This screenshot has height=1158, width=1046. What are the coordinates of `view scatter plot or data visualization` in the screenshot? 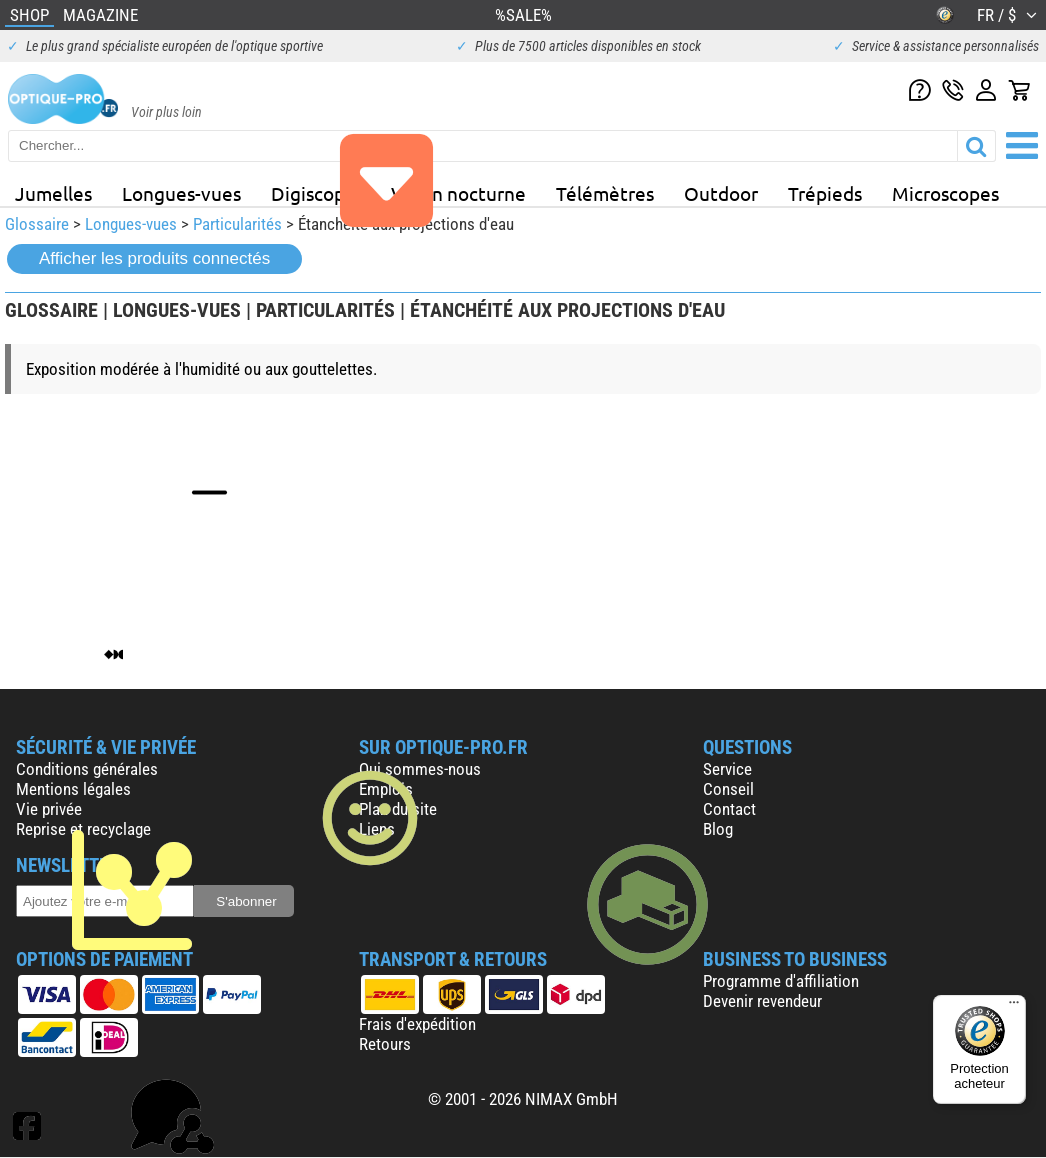 It's located at (132, 890).